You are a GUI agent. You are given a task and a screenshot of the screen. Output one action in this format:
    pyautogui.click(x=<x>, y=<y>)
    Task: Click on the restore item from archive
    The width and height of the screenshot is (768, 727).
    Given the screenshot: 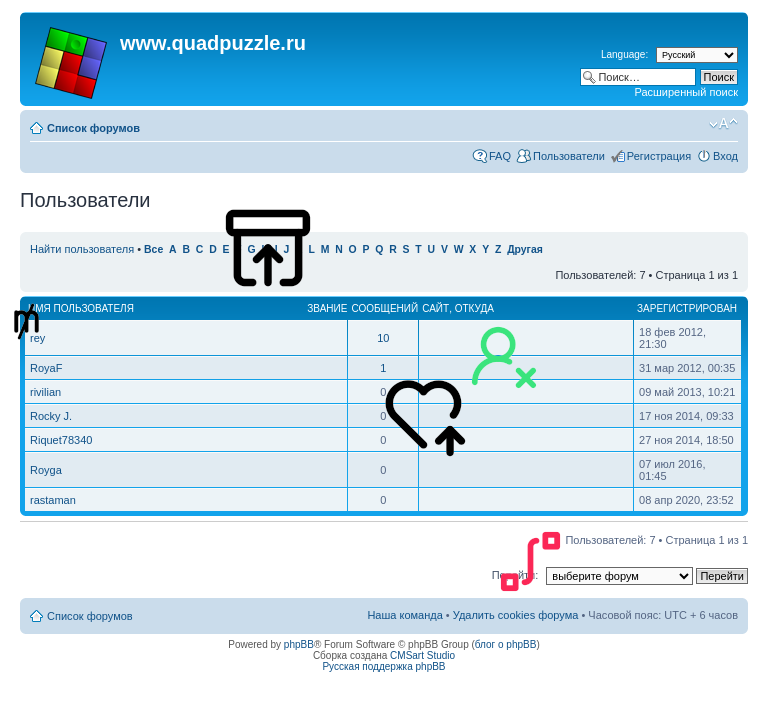 What is the action you would take?
    pyautogui.click(x=268, y=248)
    